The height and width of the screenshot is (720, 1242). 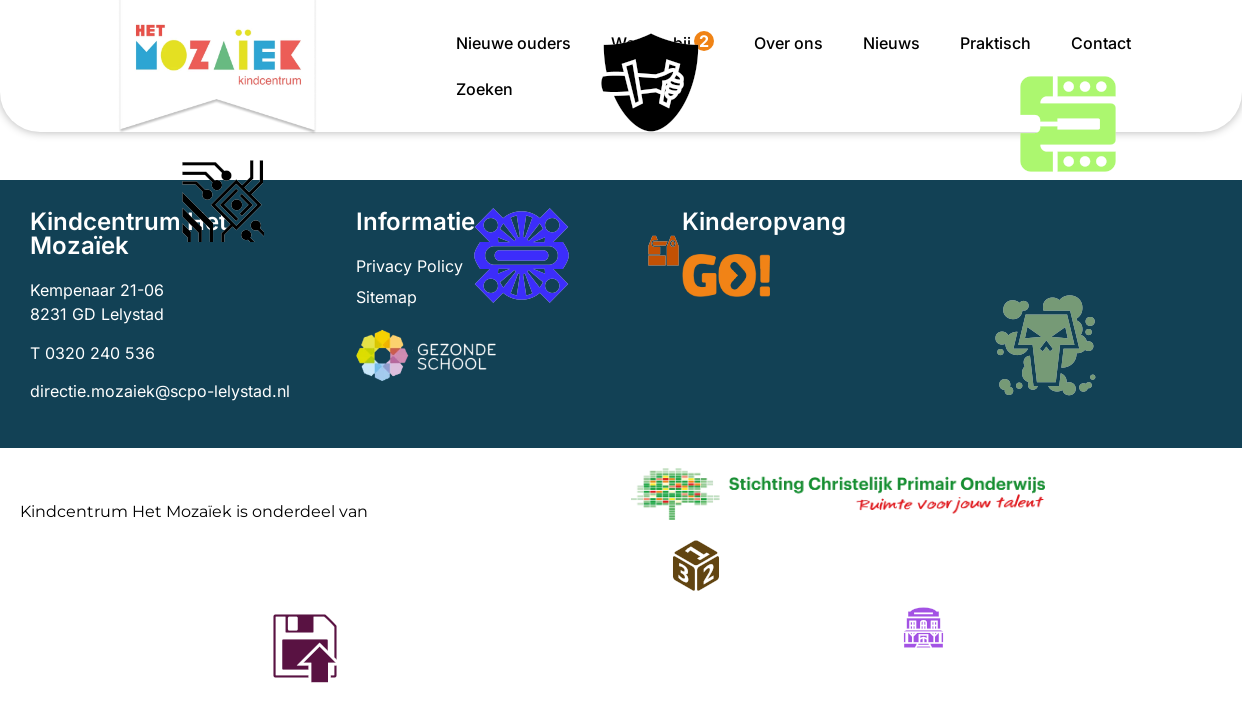 What do you see at coordinates (663, 249) in the screenshot?
I see `access tools and utilities` at bounding box center [663, 249].